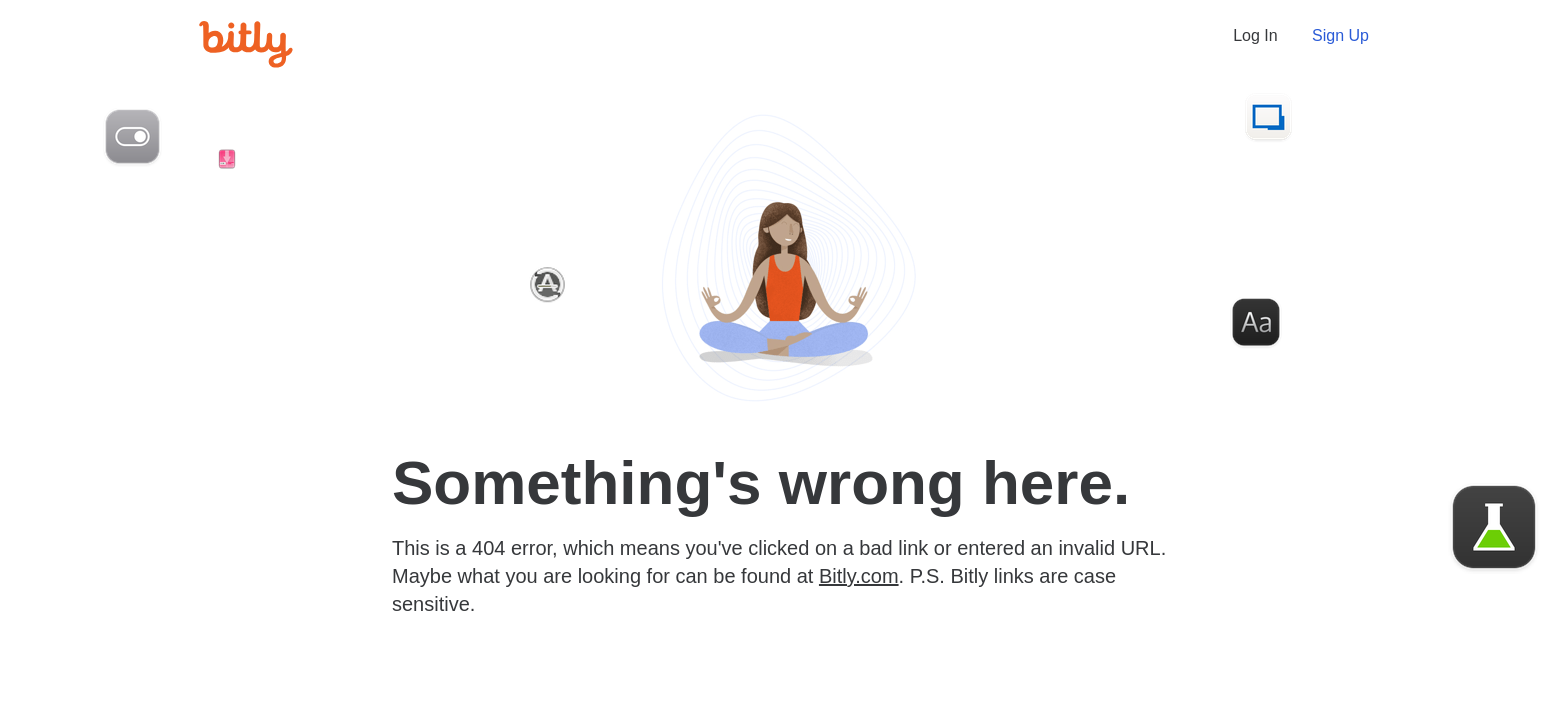 The width and height of the screenshot is (1568, 720). Describe the element at coordinates (1256, 323) in the screenshot. I see `open font book application` at that location.